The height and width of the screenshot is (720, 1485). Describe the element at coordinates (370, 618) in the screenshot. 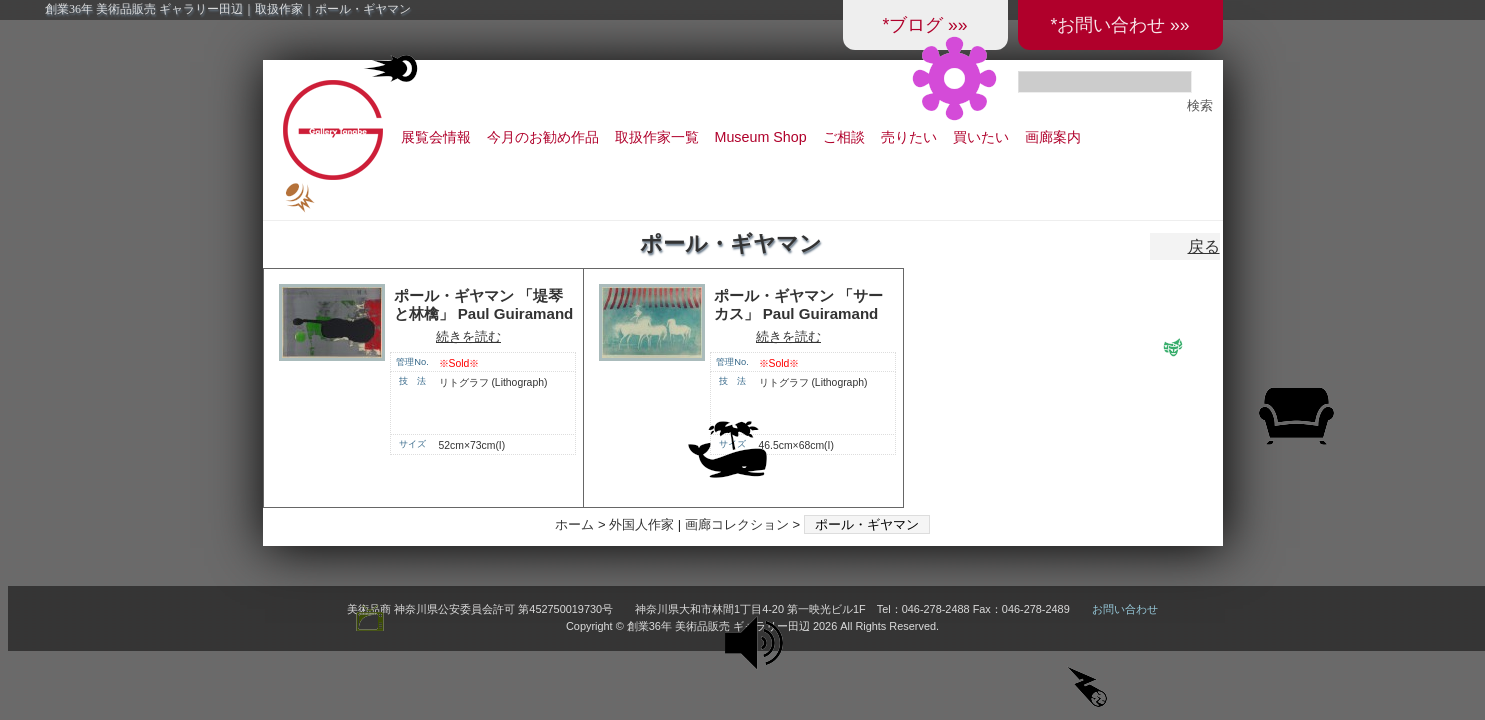

I see `access tv or video streaming features` at that location.